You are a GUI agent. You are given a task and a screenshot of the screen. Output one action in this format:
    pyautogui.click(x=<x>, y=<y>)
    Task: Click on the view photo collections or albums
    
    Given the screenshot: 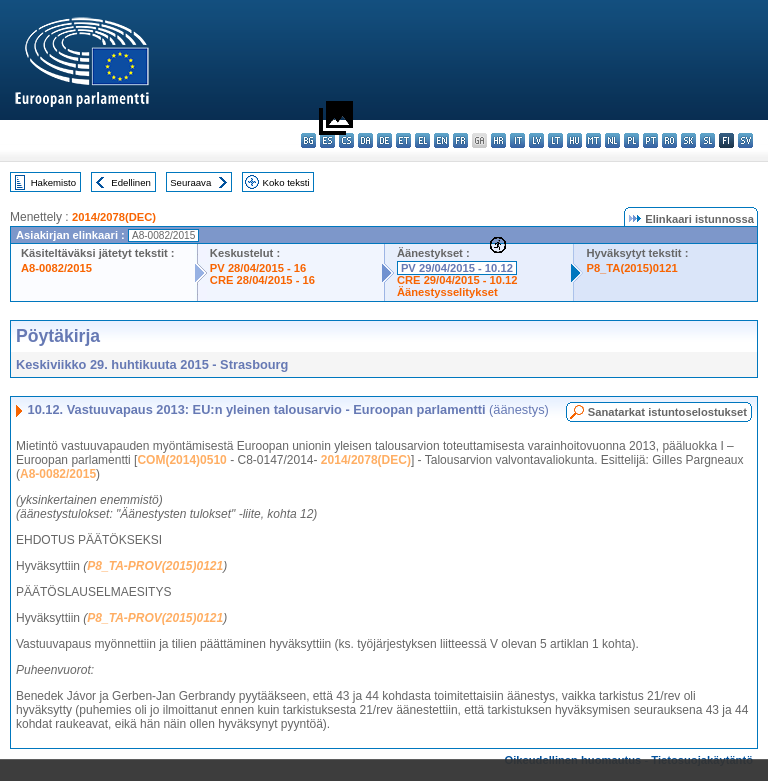 What is the action you would take?
    pyautogui.click(x=336, y=118)
    